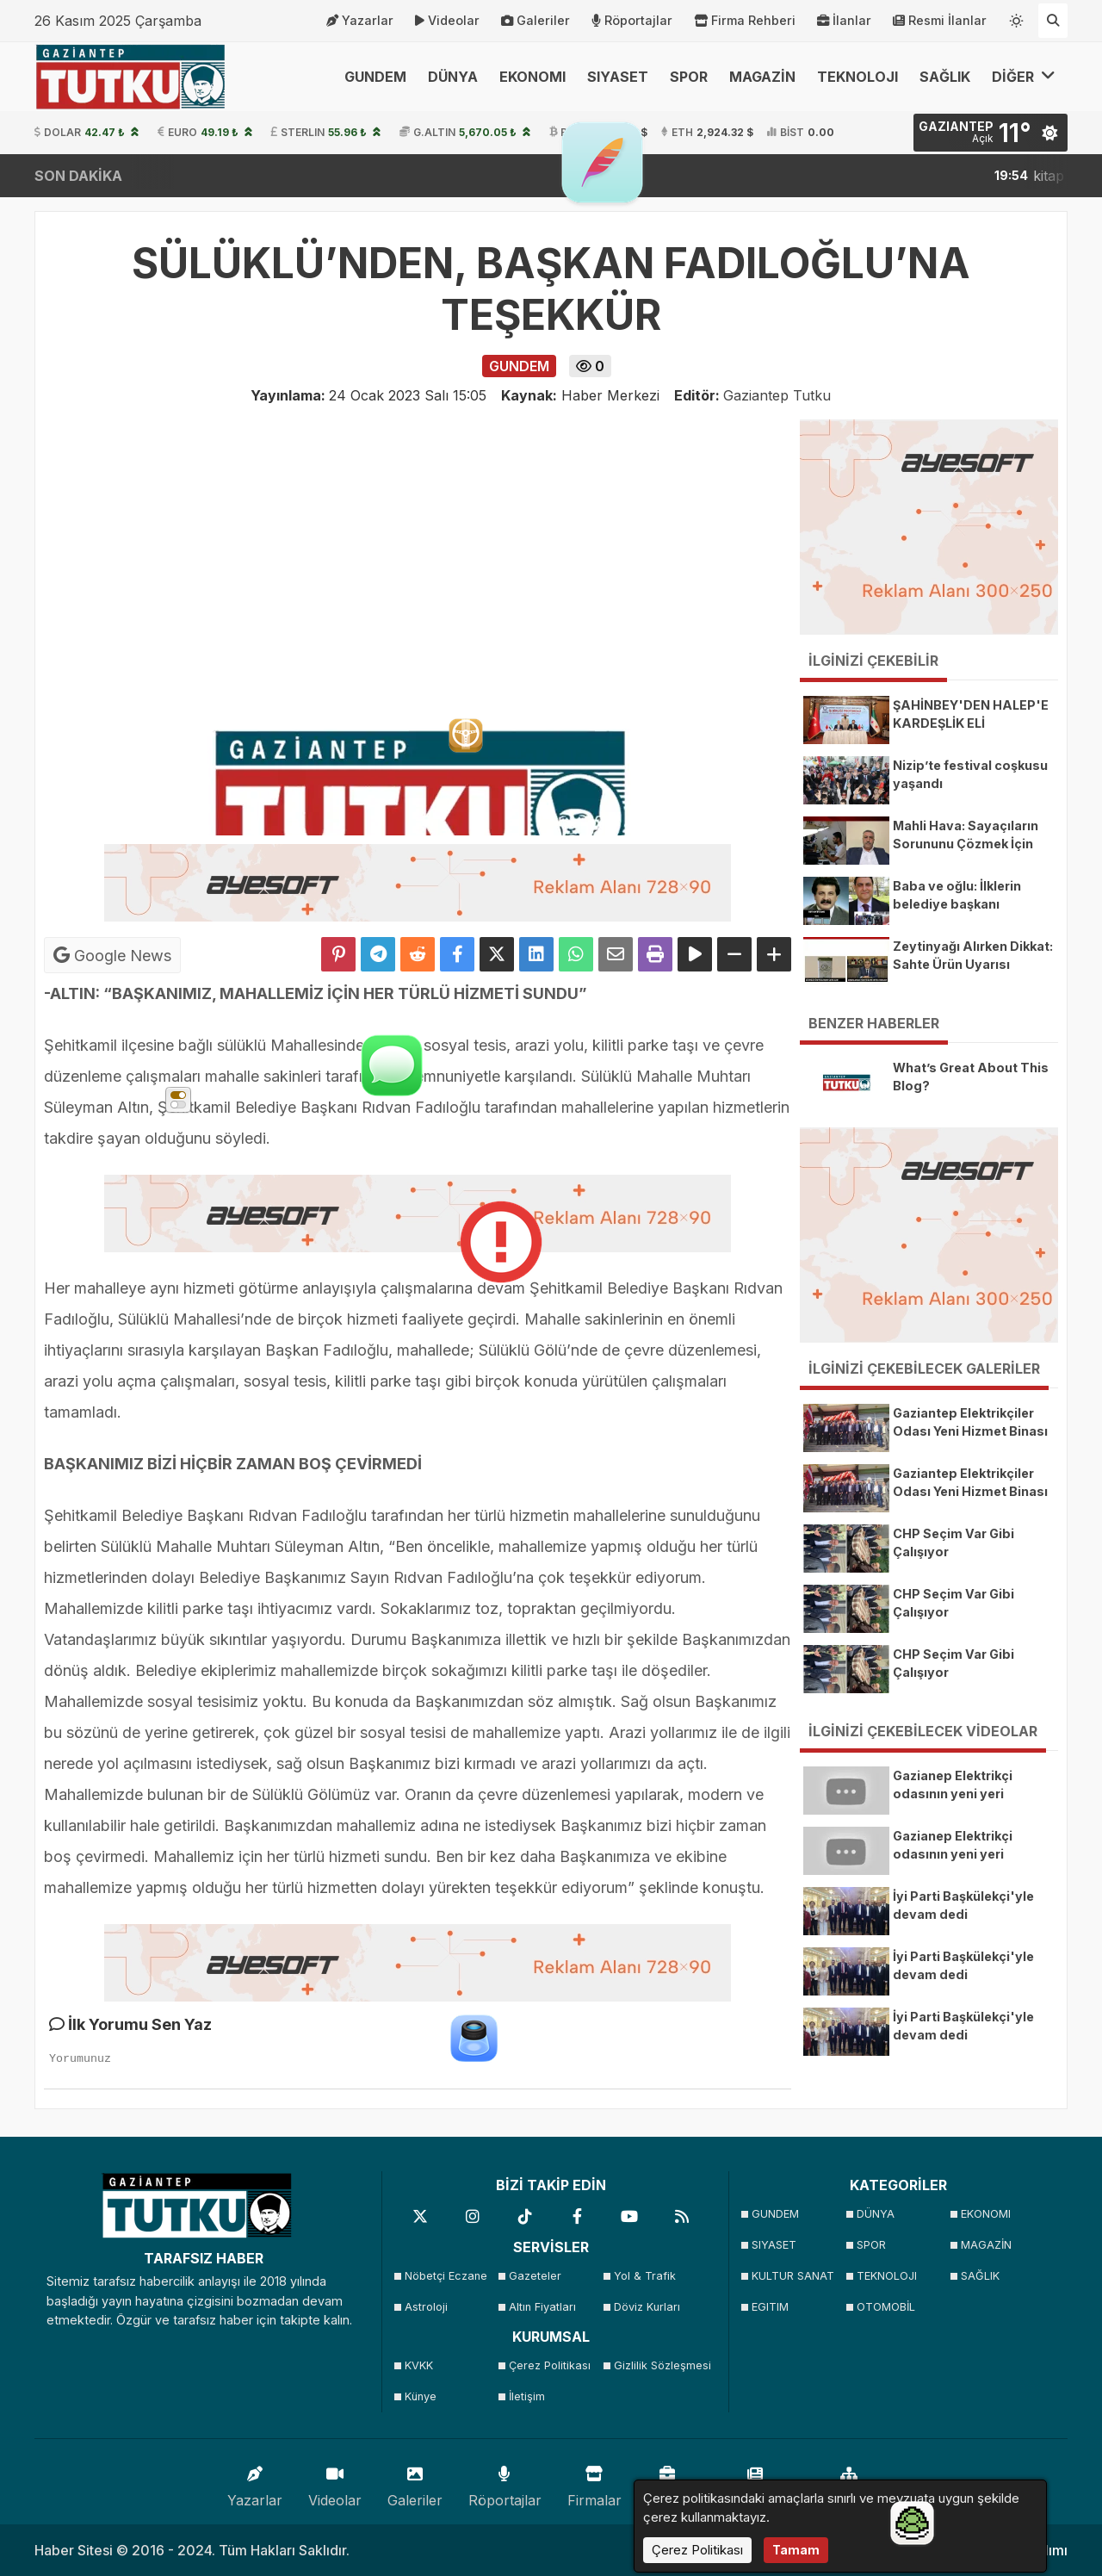  I want to click on open turtl secure note-taking app, so click(912, 2523).